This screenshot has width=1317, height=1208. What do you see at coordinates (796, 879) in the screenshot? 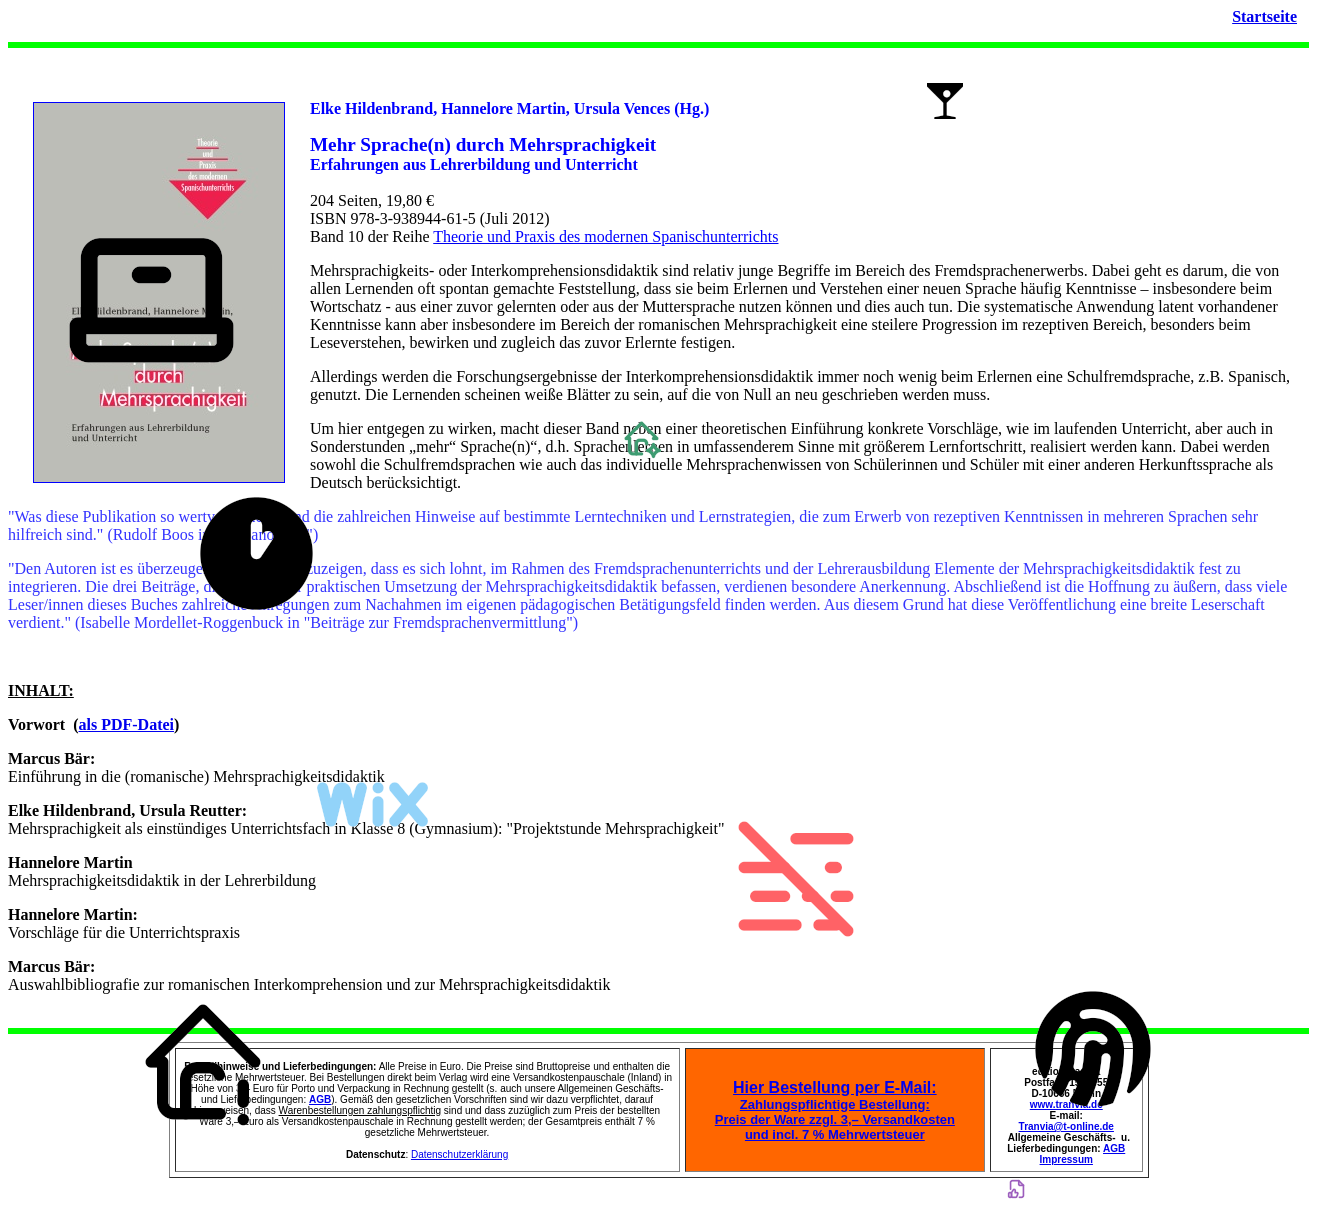
I see `disable mist or fog effect` at bounding box center [796, 879].